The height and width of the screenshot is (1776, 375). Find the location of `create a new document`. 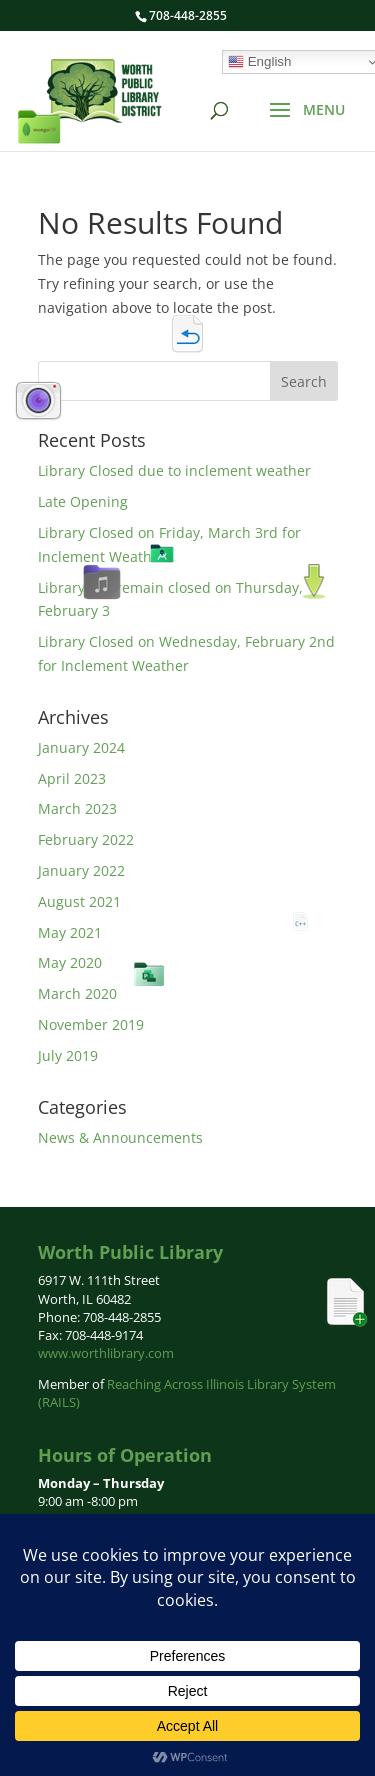

create a new document is located at coordinates (345, 1301).